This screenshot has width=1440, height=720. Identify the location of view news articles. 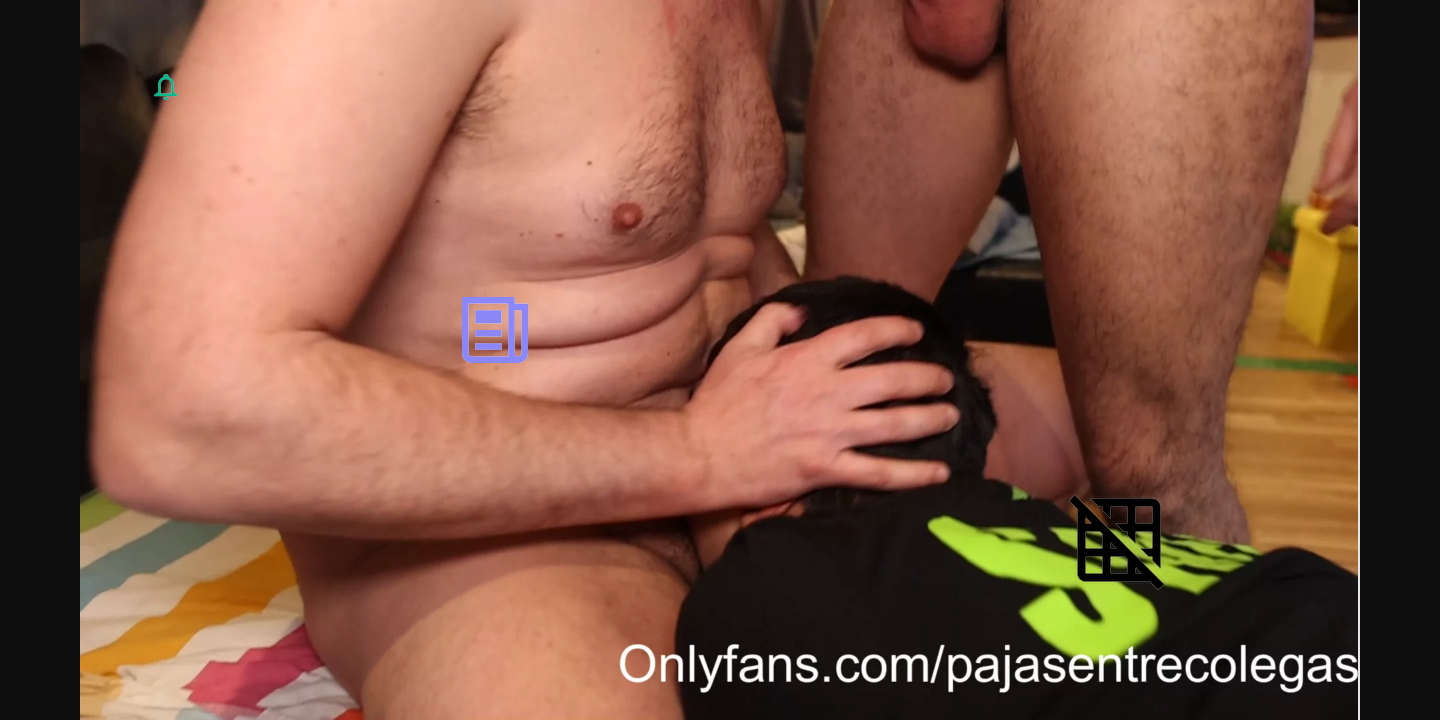
(495, 330).